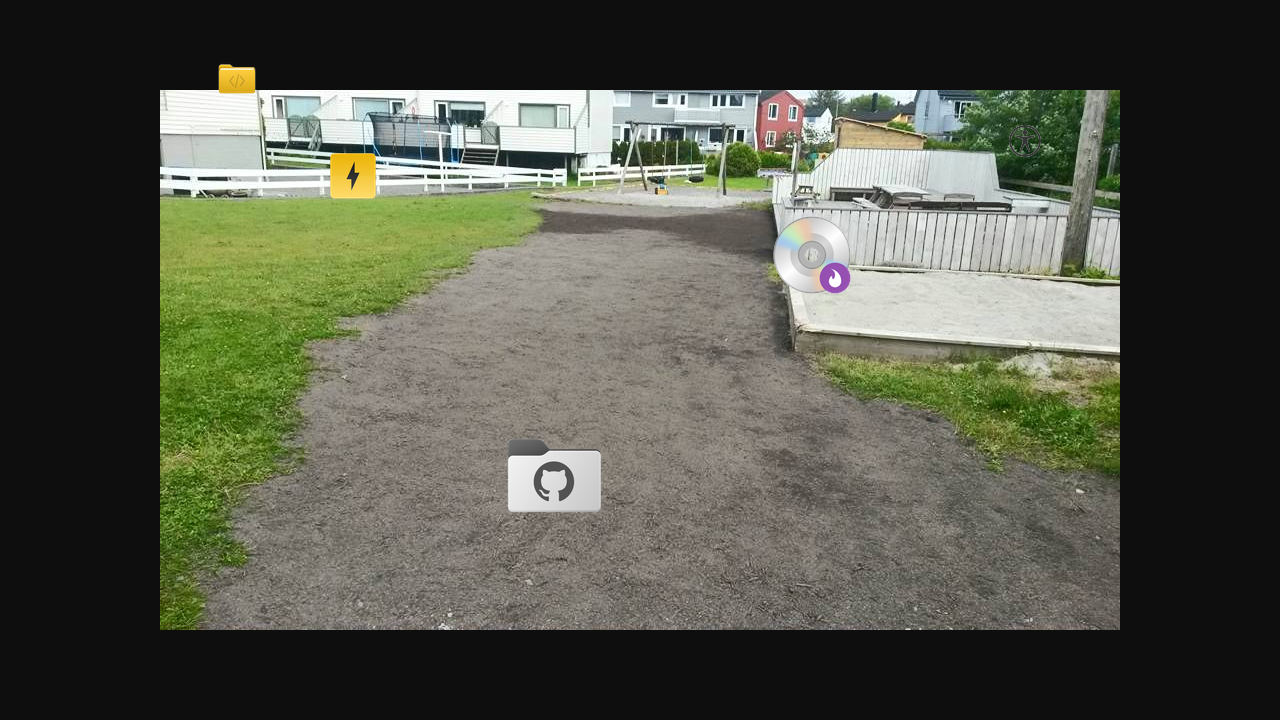  Describe the element at coordinates (812, 255) in the screenshot. I see `burn data to a dvd disc` at that location.